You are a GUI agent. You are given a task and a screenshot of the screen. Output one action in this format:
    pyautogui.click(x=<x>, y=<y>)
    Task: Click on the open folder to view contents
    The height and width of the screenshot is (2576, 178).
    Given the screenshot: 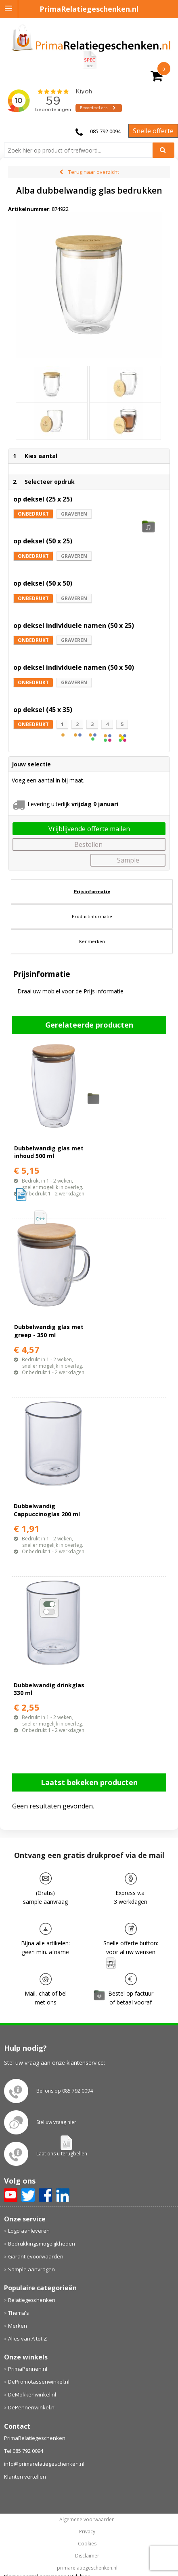 What is the action you would take?
    pyautogui.click(x=93, y=1098)
    